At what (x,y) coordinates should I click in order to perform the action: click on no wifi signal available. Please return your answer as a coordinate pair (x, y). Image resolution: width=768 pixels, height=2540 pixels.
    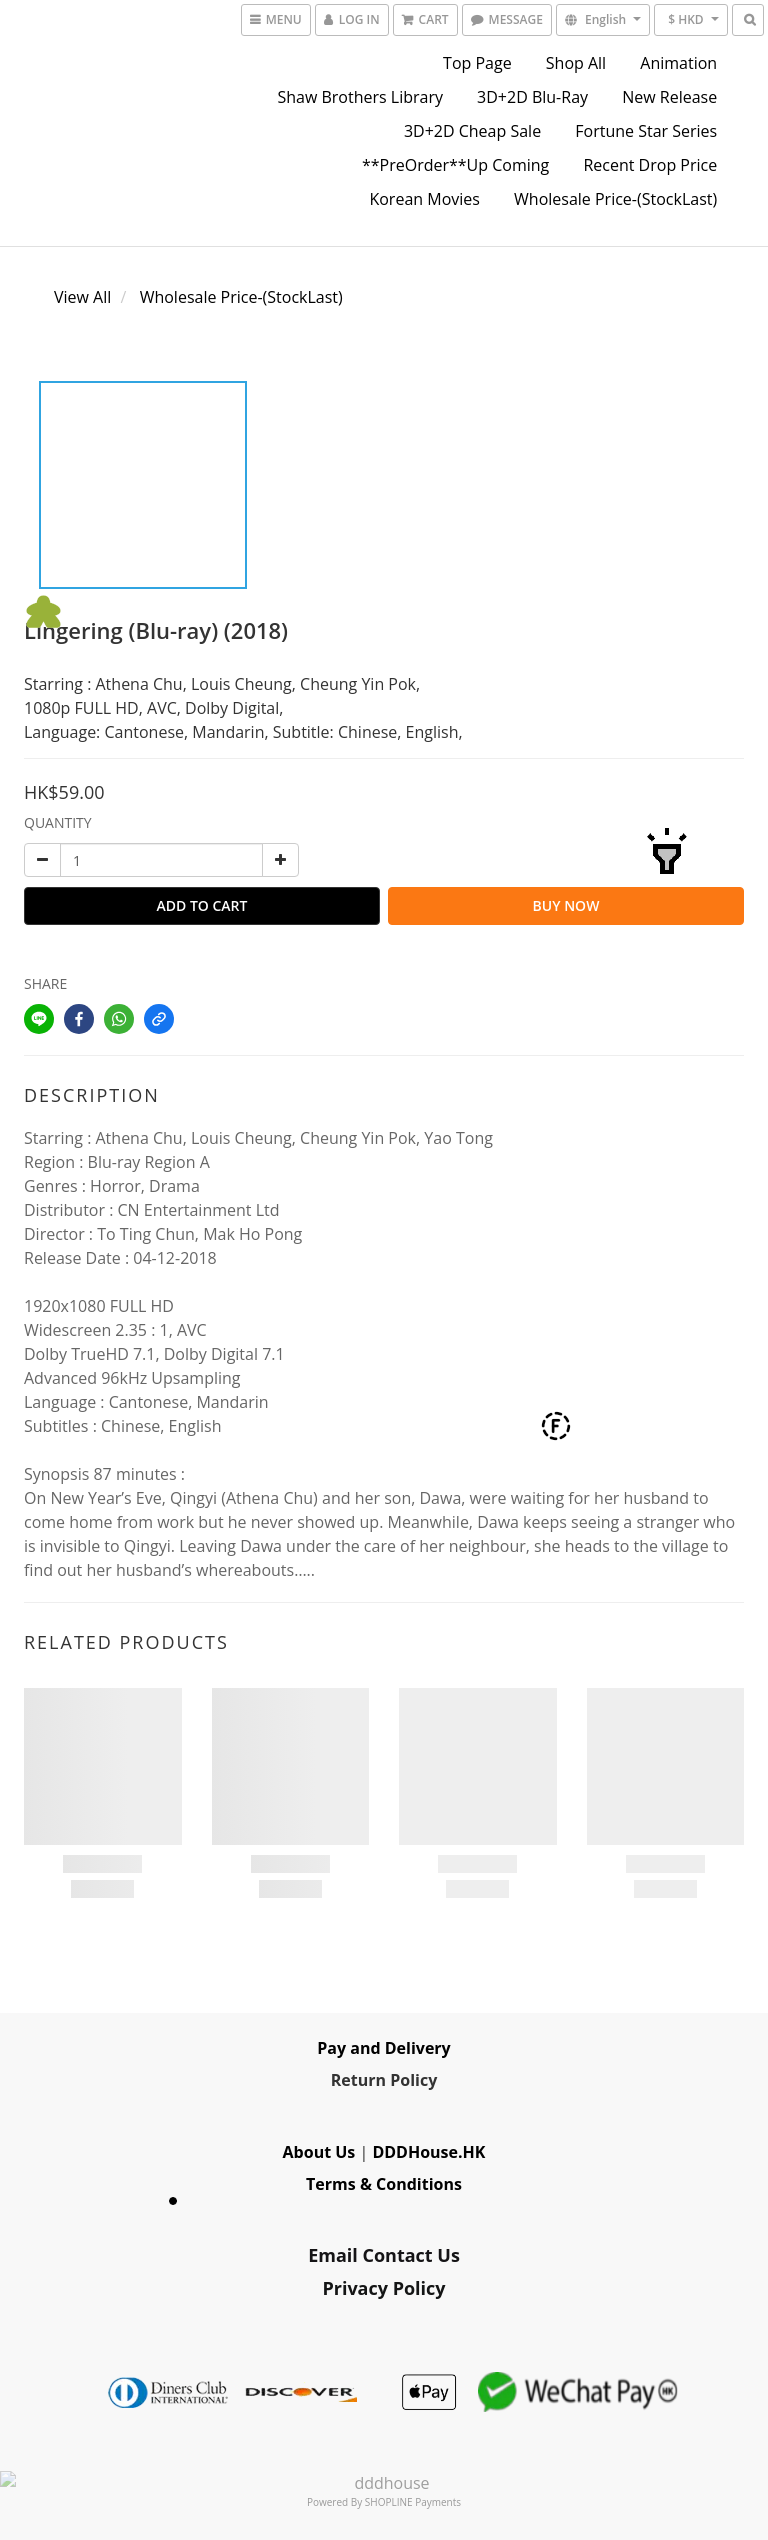
    Looking at the image, I should click on (173, 2169).